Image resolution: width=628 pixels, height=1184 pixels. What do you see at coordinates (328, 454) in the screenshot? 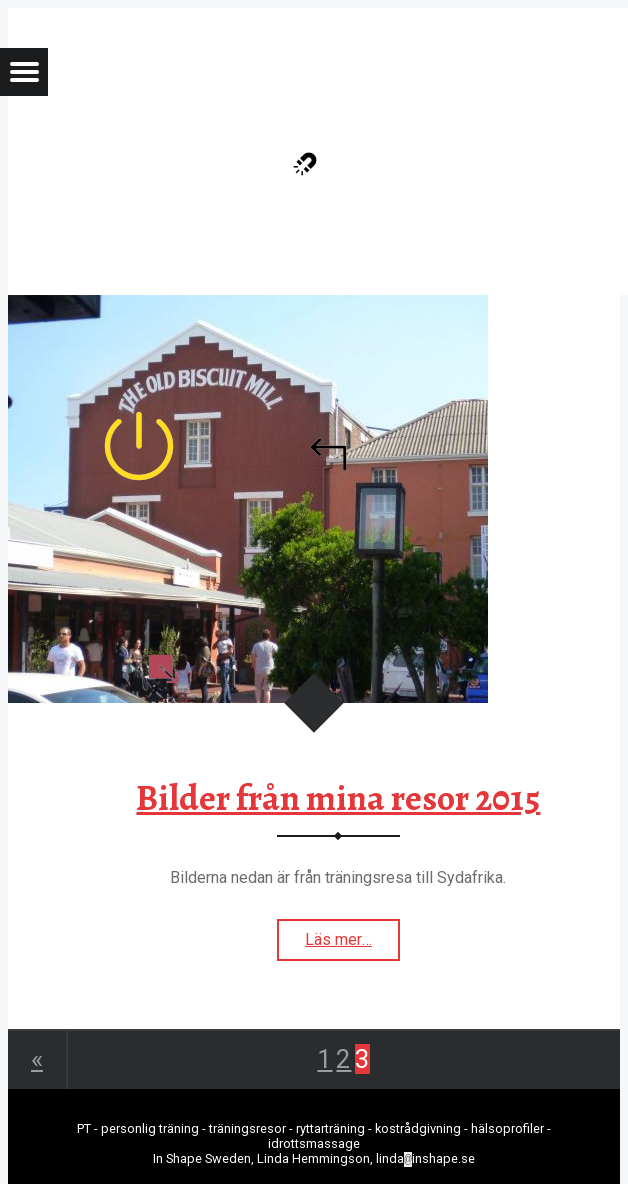
I see `go back to the previous screen` at bounding box center [328, 454].